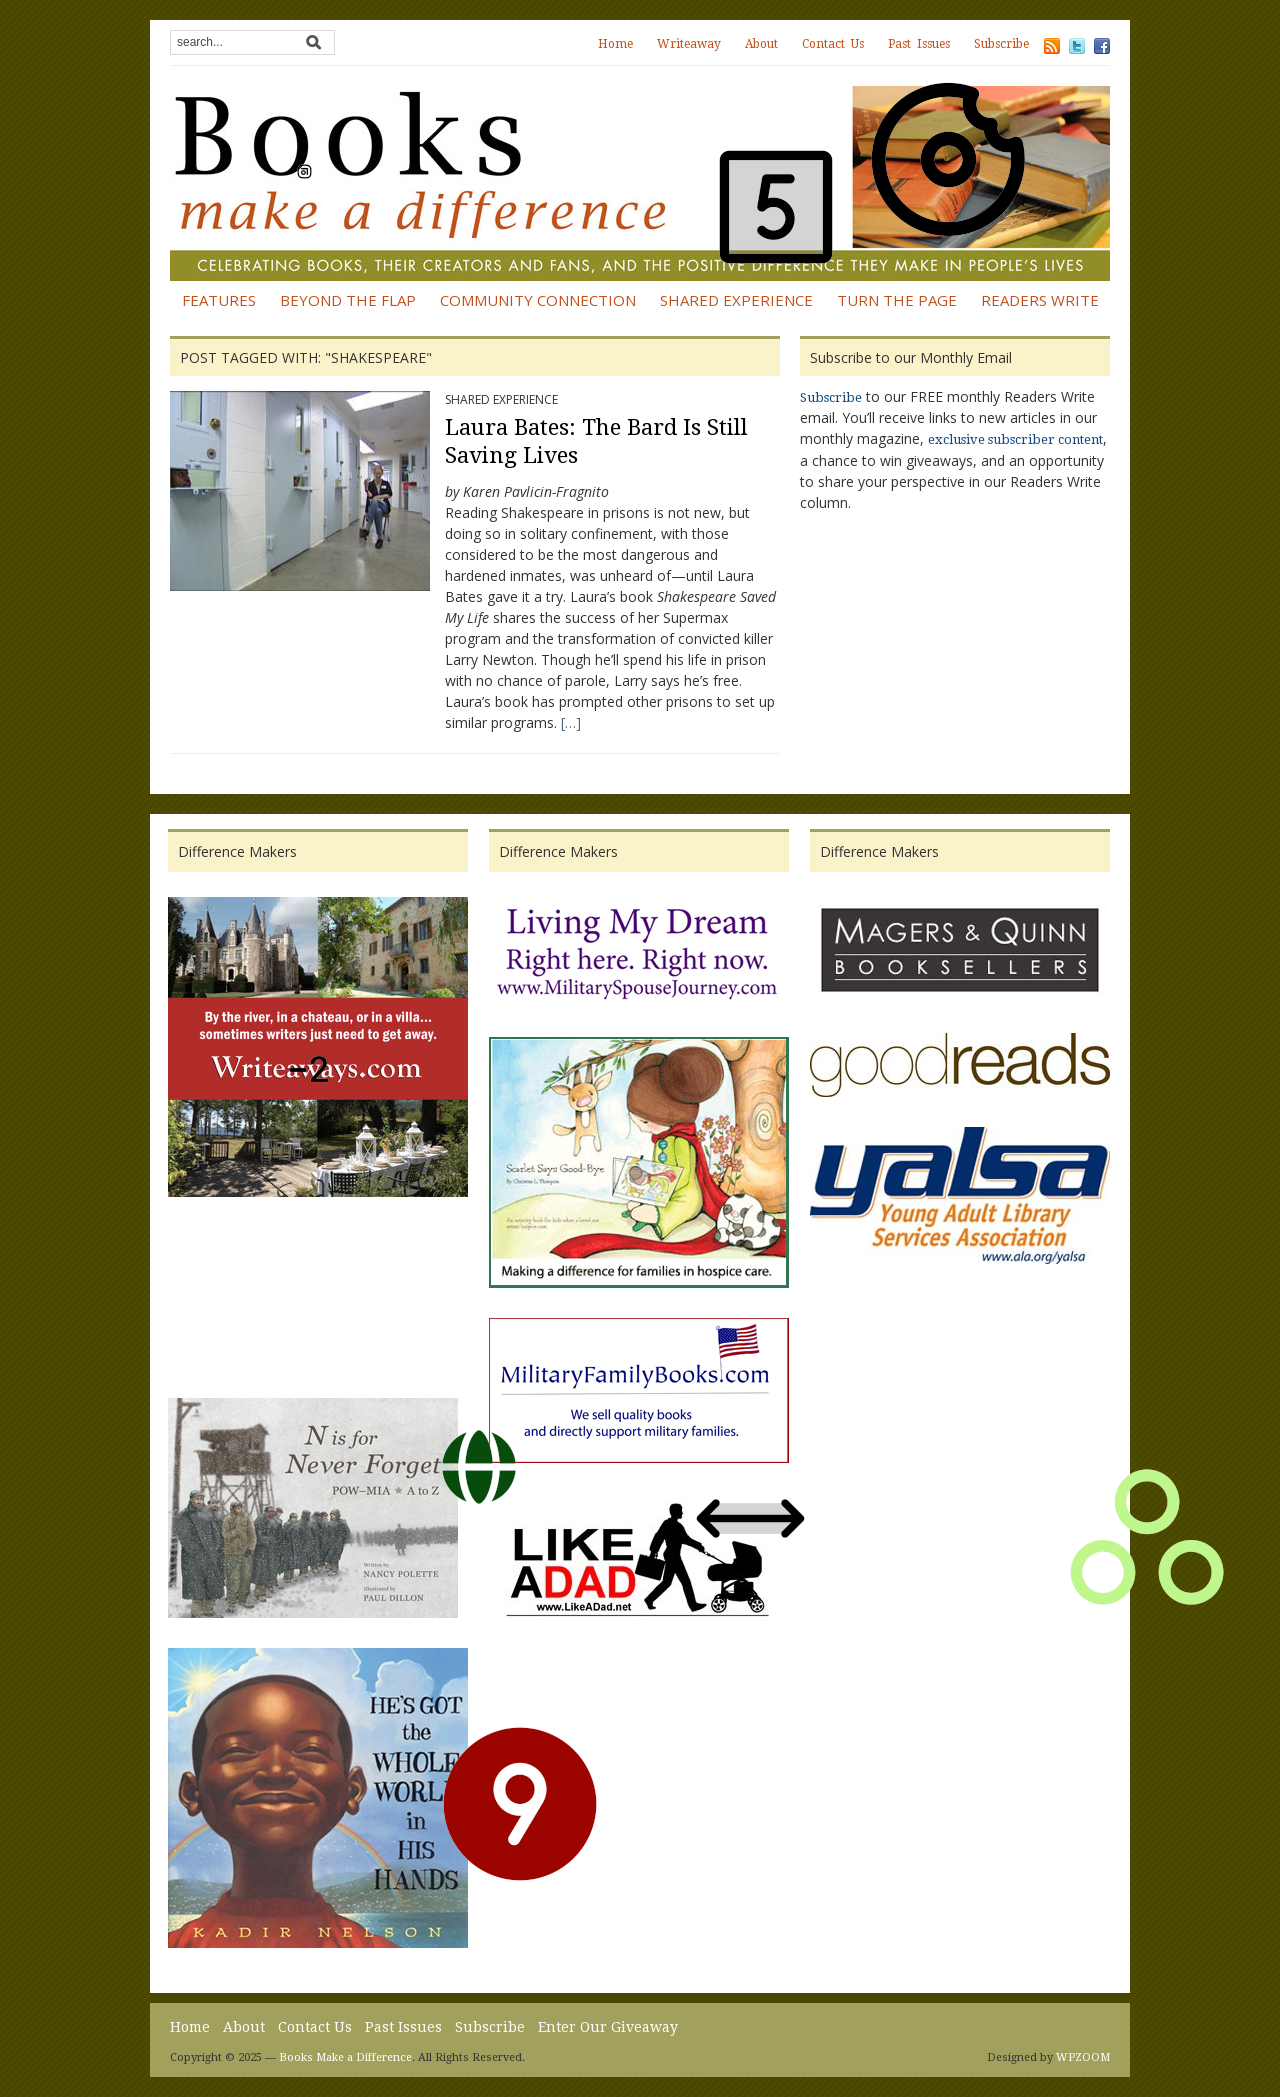 This screenshot has height=2097, width=1280. What do you see at coordinates (750, 1518) in the screenshot?
I see `resize element horizontally` at bounding box center [750, 1518].